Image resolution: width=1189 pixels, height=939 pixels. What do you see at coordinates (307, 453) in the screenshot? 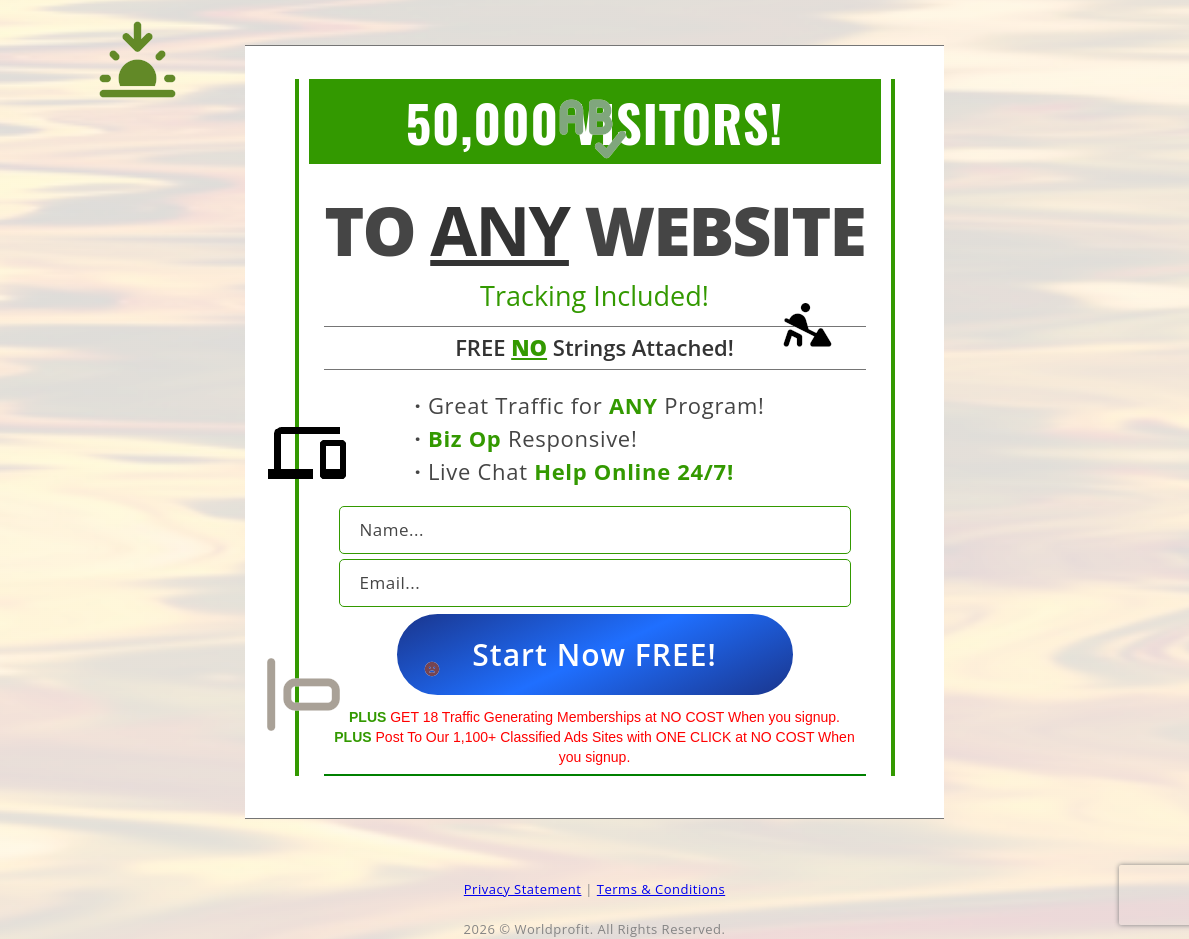
I see `link or sync devices together` at bounding box center [307, 453].